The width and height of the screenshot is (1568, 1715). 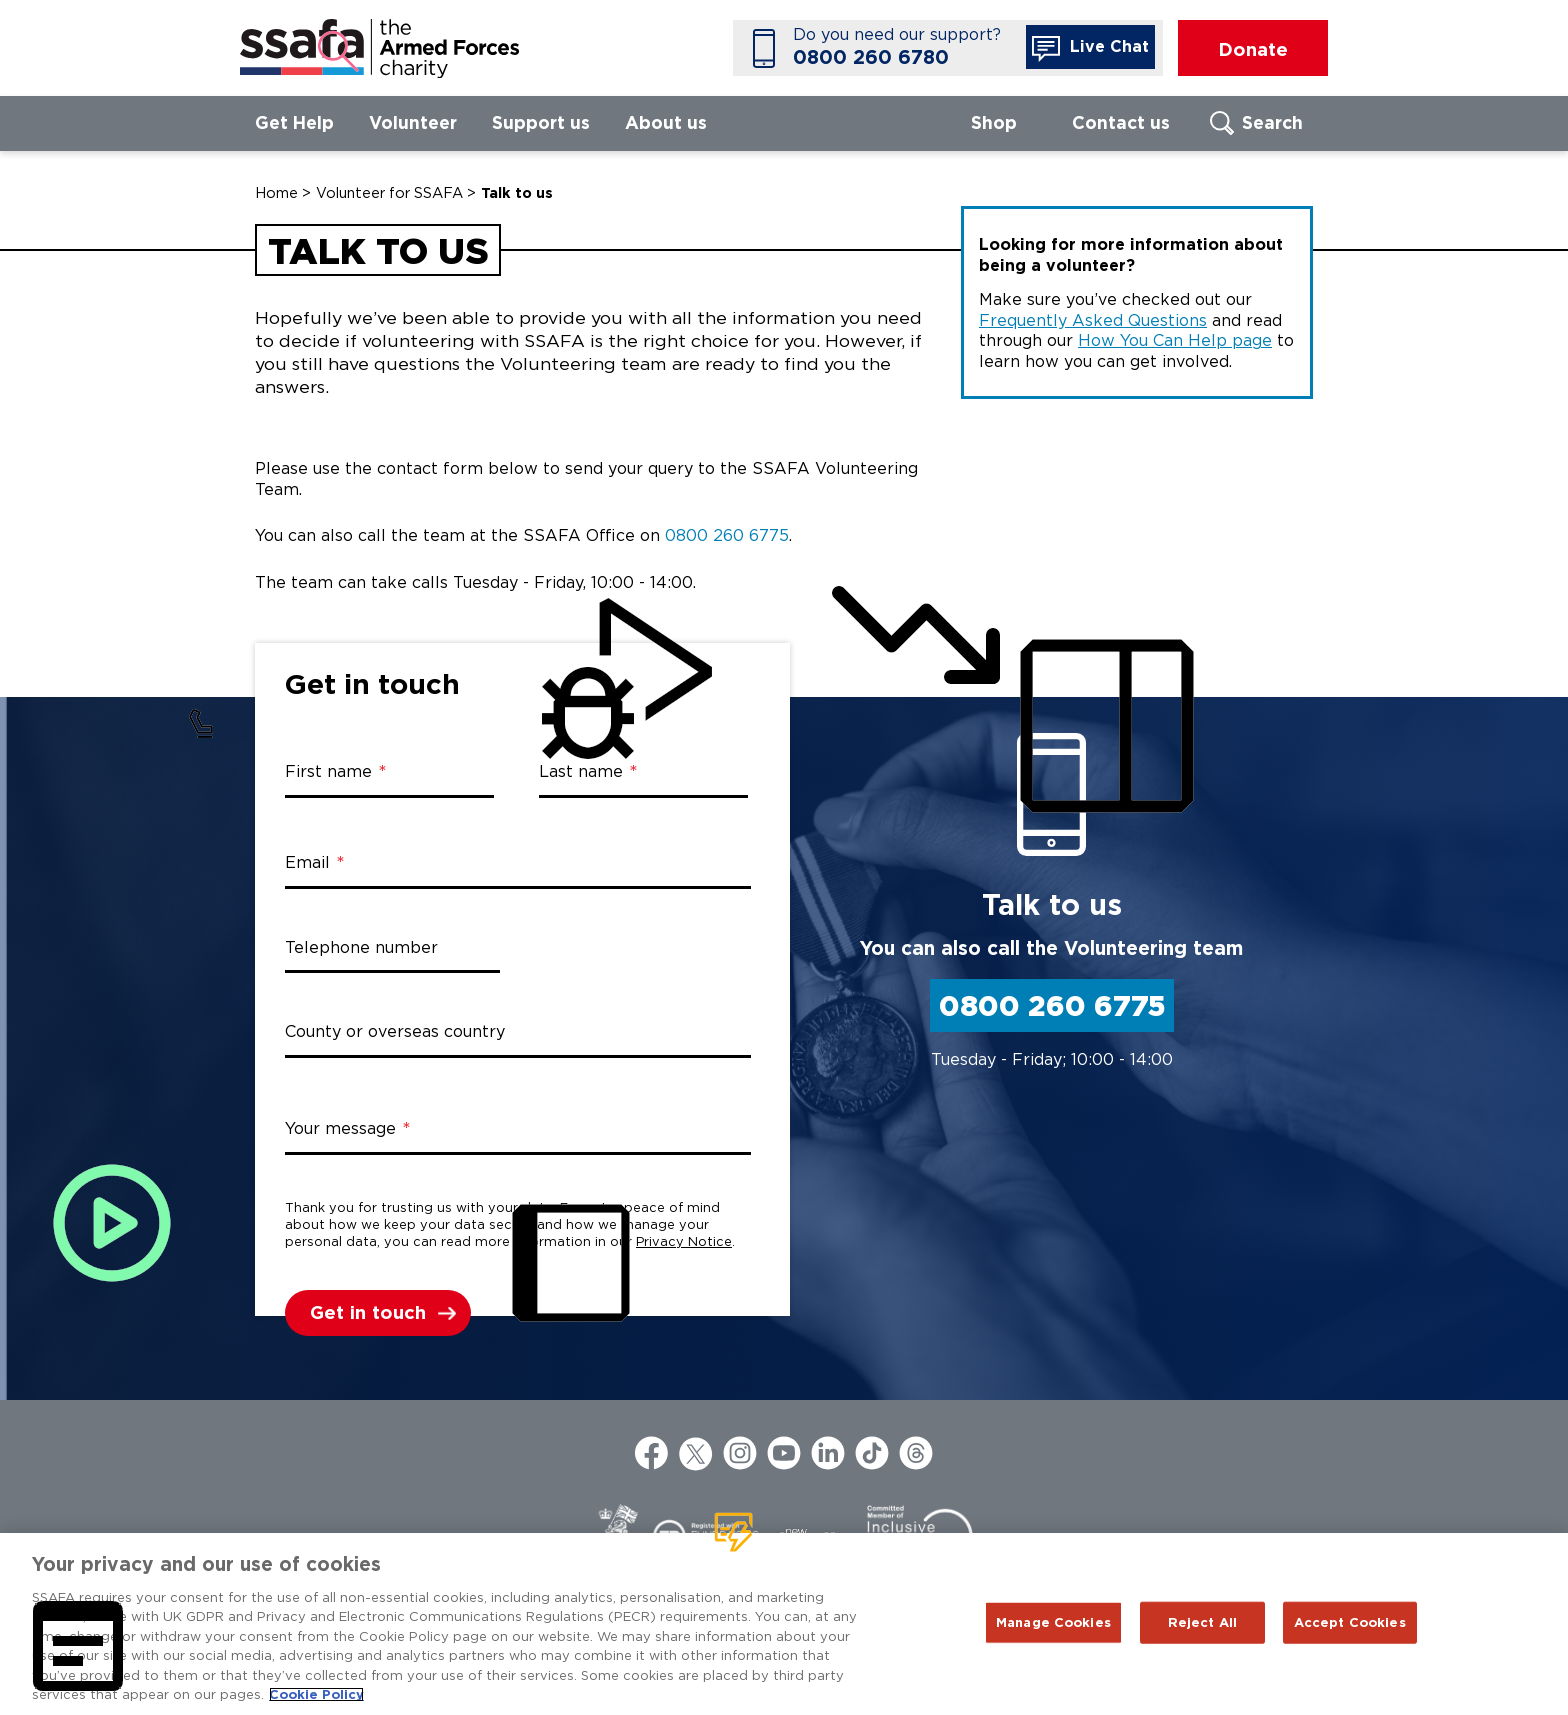 What do you see at coordinates (634, 667) in the screenshot?
I see `start debugging session` at bounding box center [634, 667].